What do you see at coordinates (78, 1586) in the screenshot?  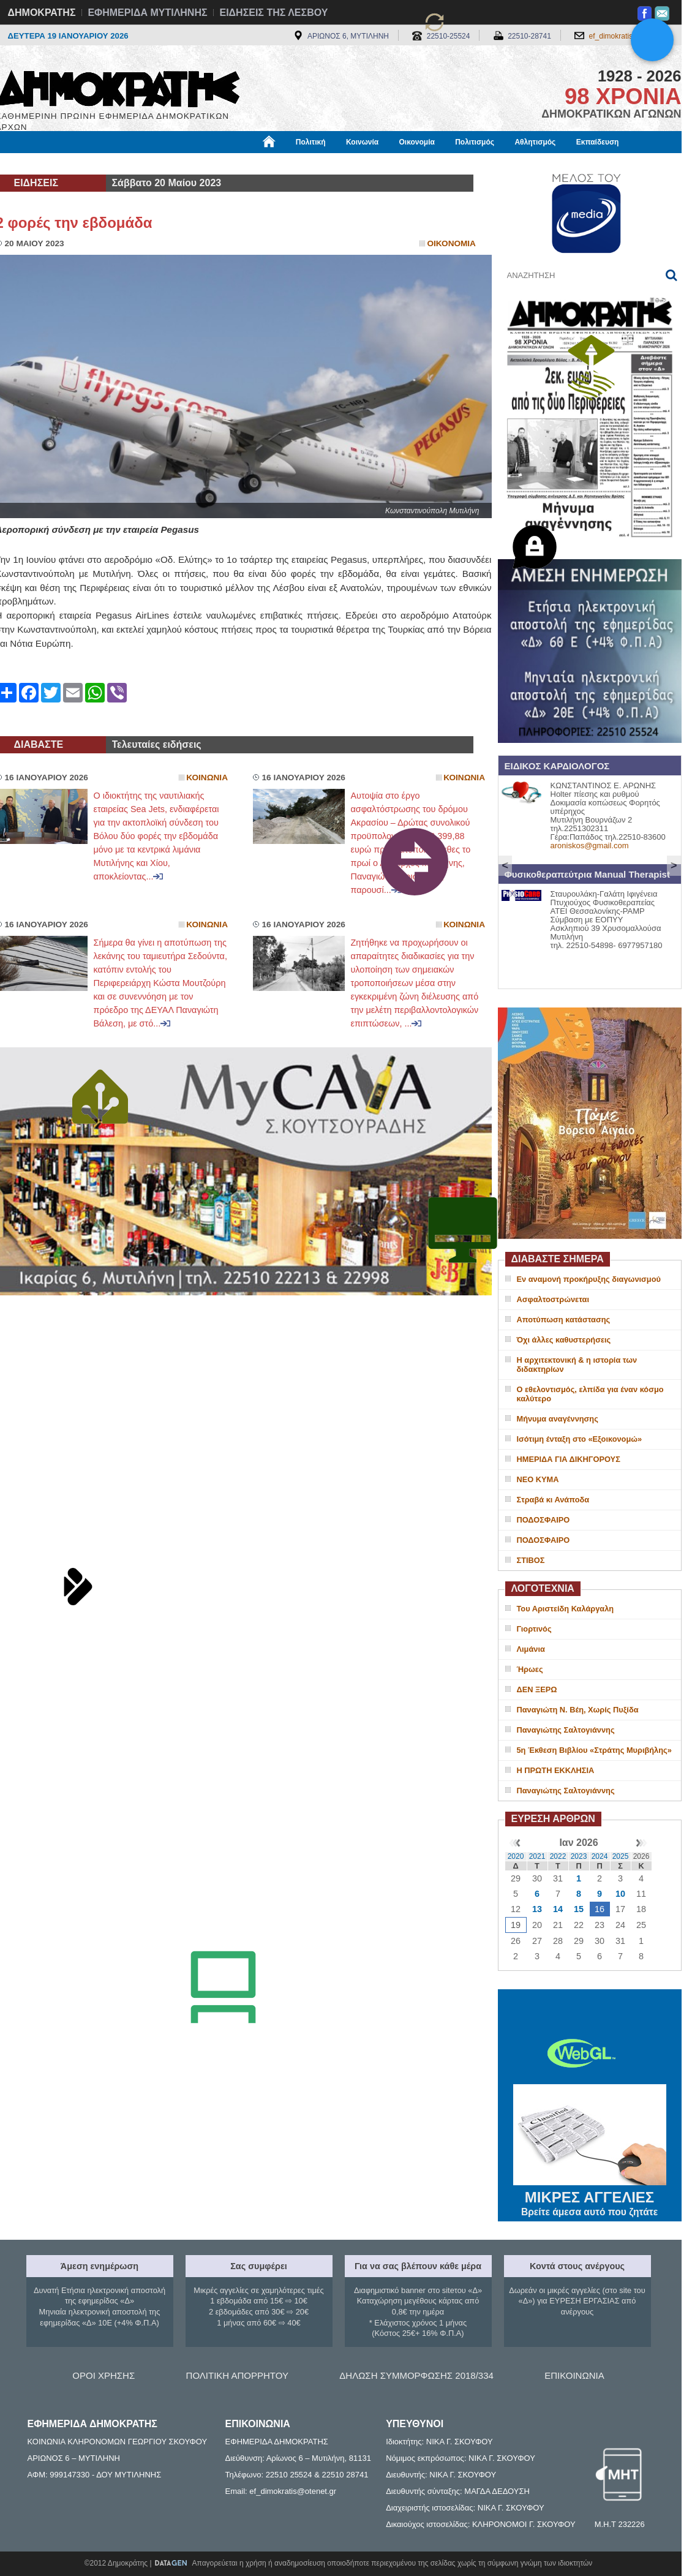 I see `apache doris database logo` at bounding box center [78, 1586].